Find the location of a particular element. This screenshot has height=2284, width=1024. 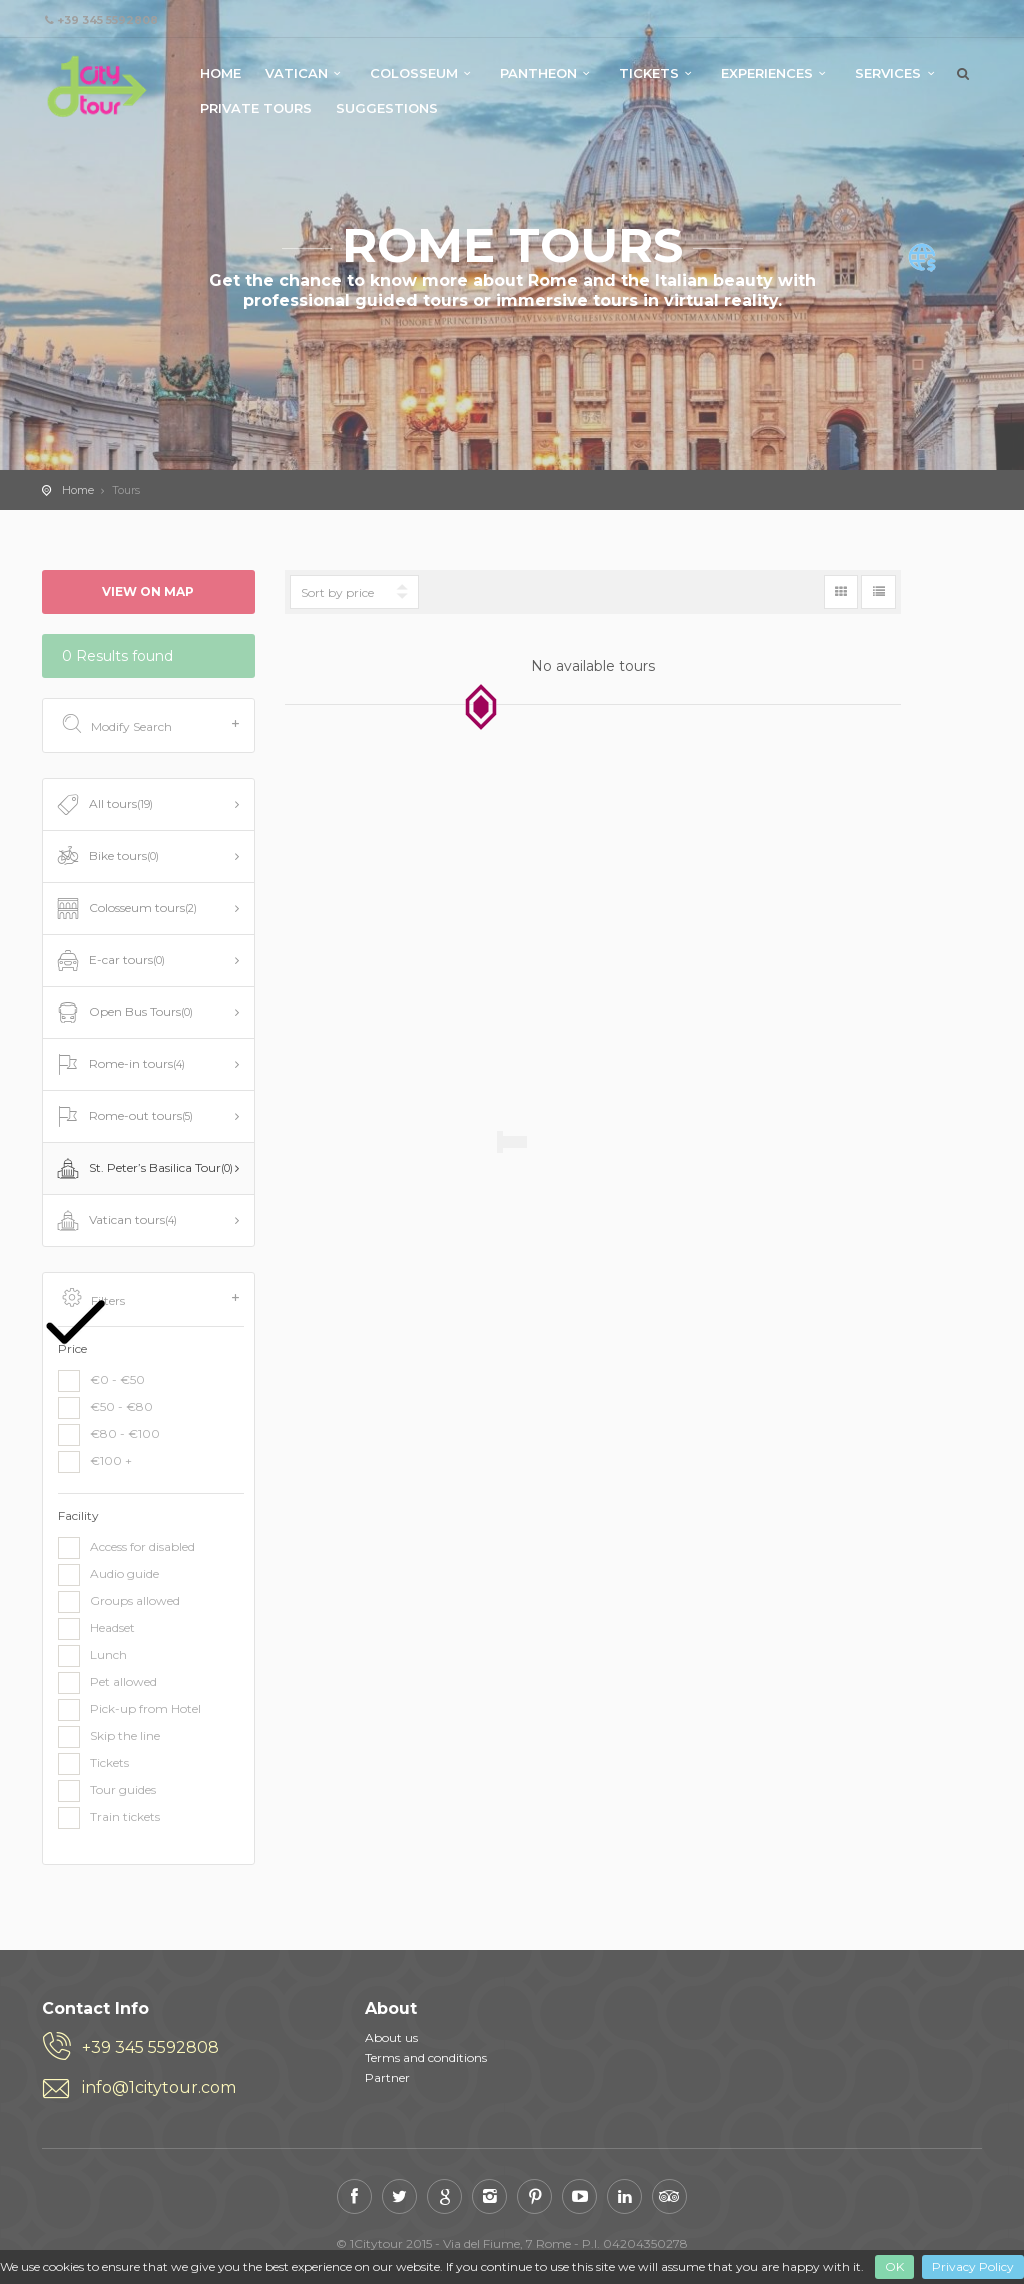

access international currency exchange is located at coordinates (922, 257).